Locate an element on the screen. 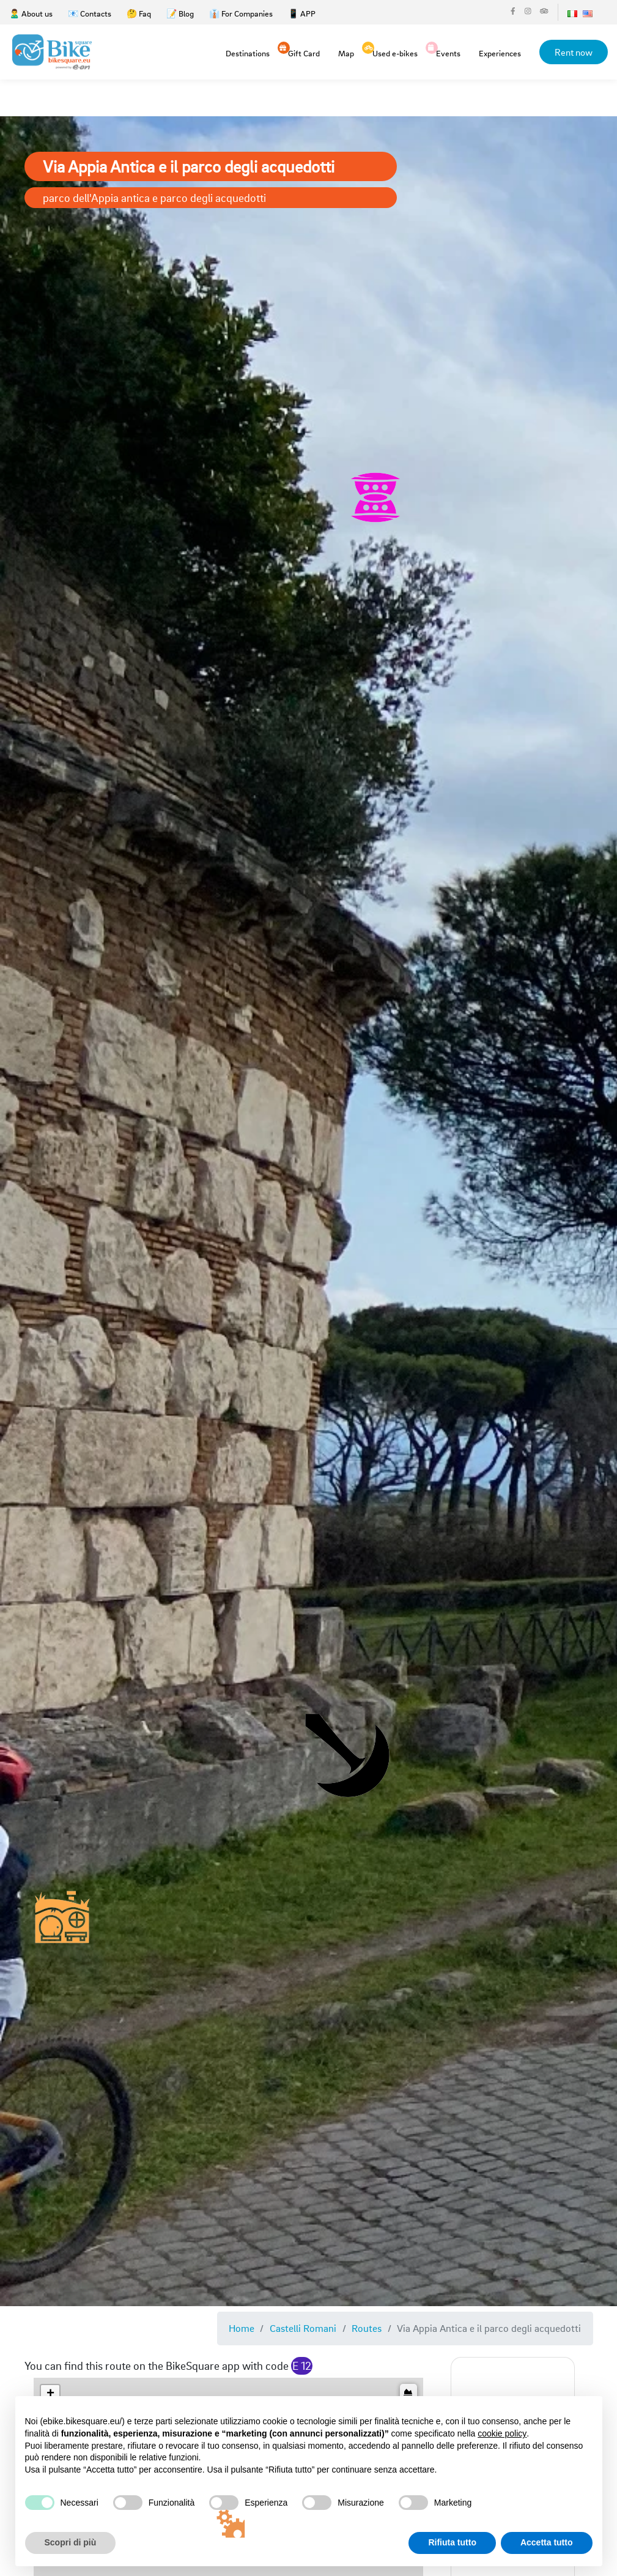 Image resolution: width=617 pixels, height=2576 pixels. abstract hourglass or time-based game mechanic is located at coordinates (375, 497).